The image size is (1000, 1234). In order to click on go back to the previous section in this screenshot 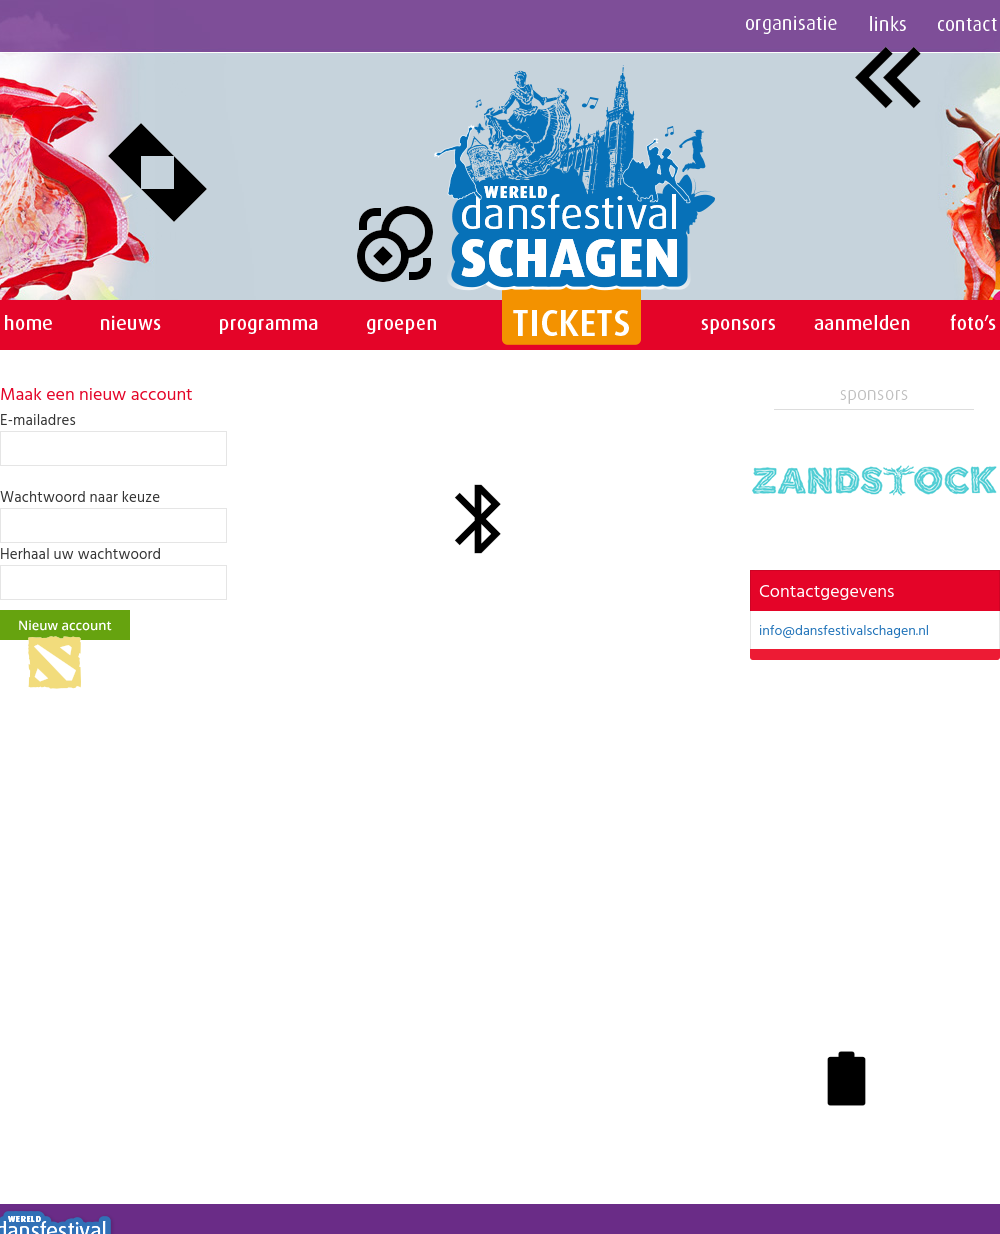, I will do `click(890, 77)`.